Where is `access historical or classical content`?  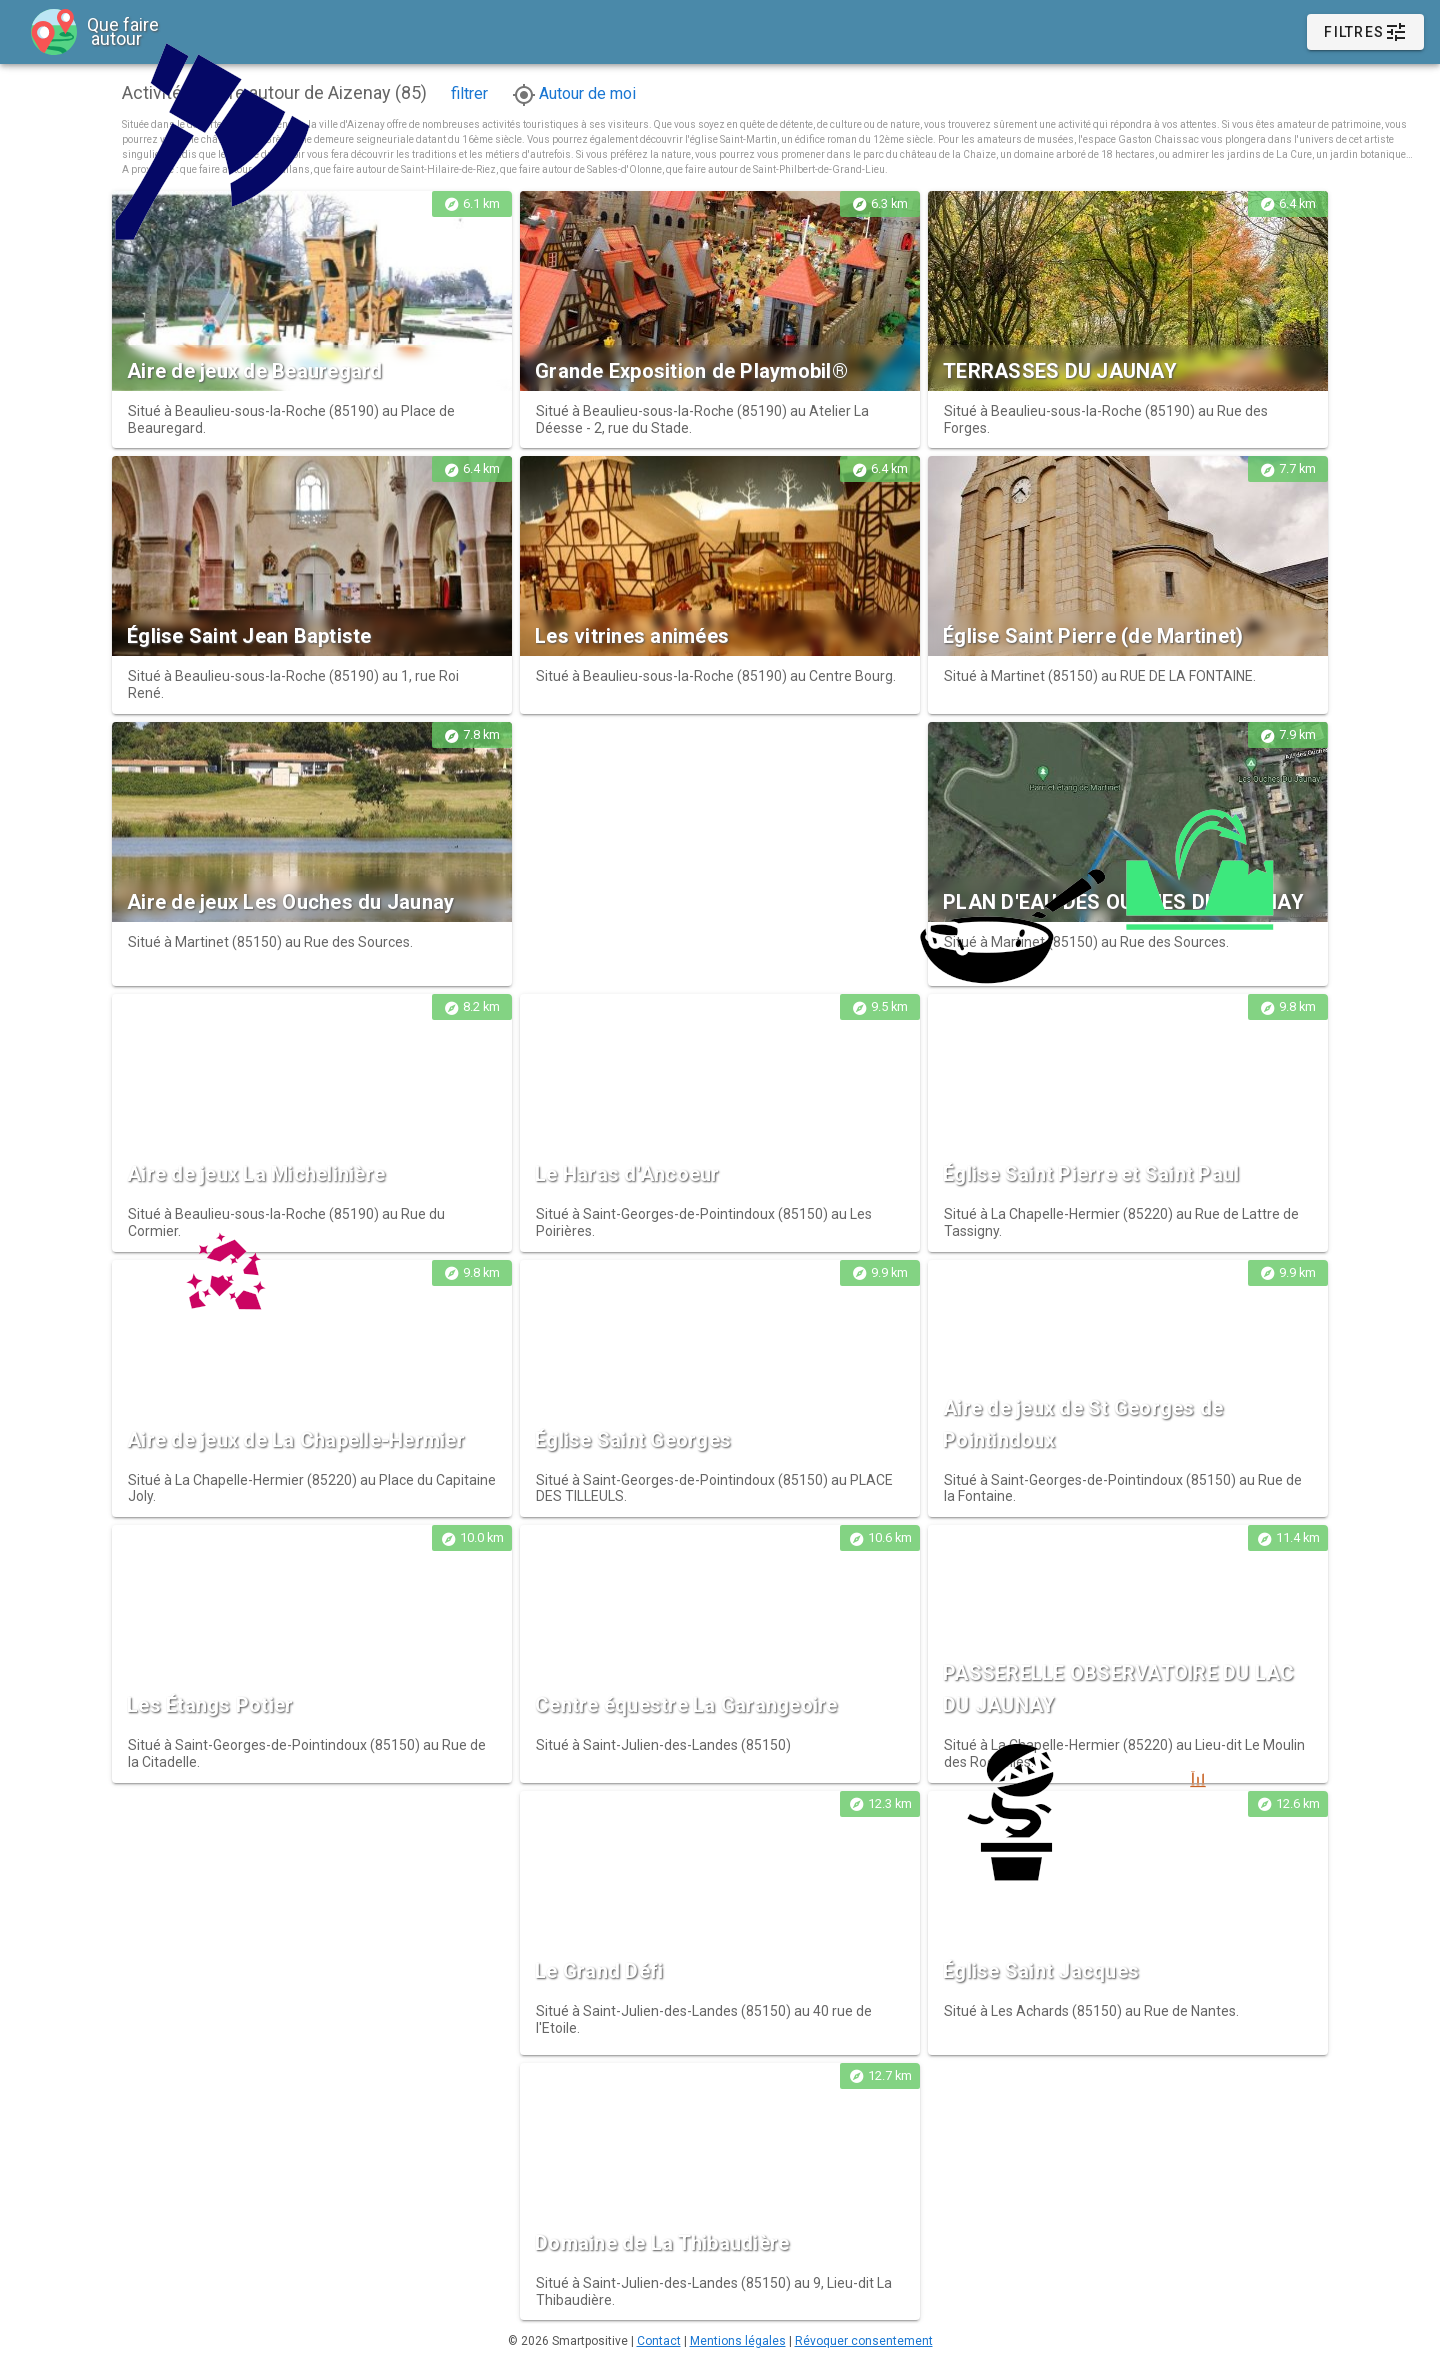
access historical or classical content is located at coordinates (1198, 1779).